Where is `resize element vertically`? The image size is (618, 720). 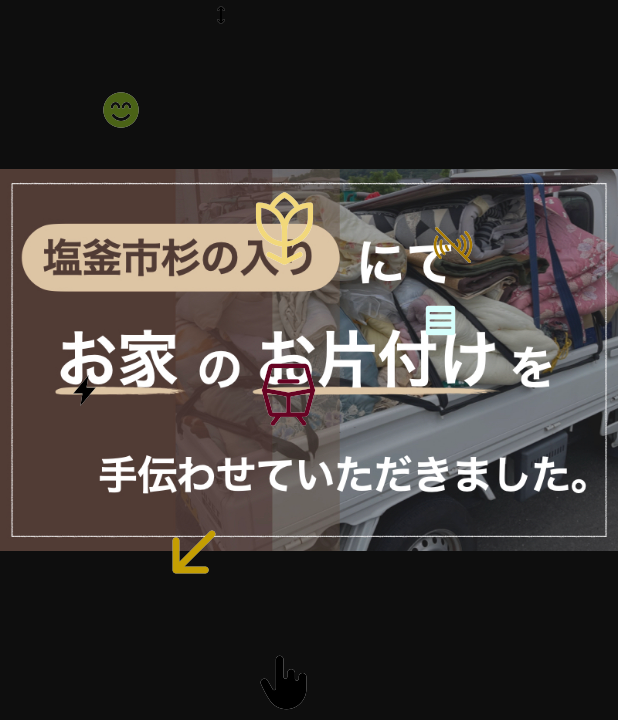
resize element vertically is located at coordinates (221, 15).